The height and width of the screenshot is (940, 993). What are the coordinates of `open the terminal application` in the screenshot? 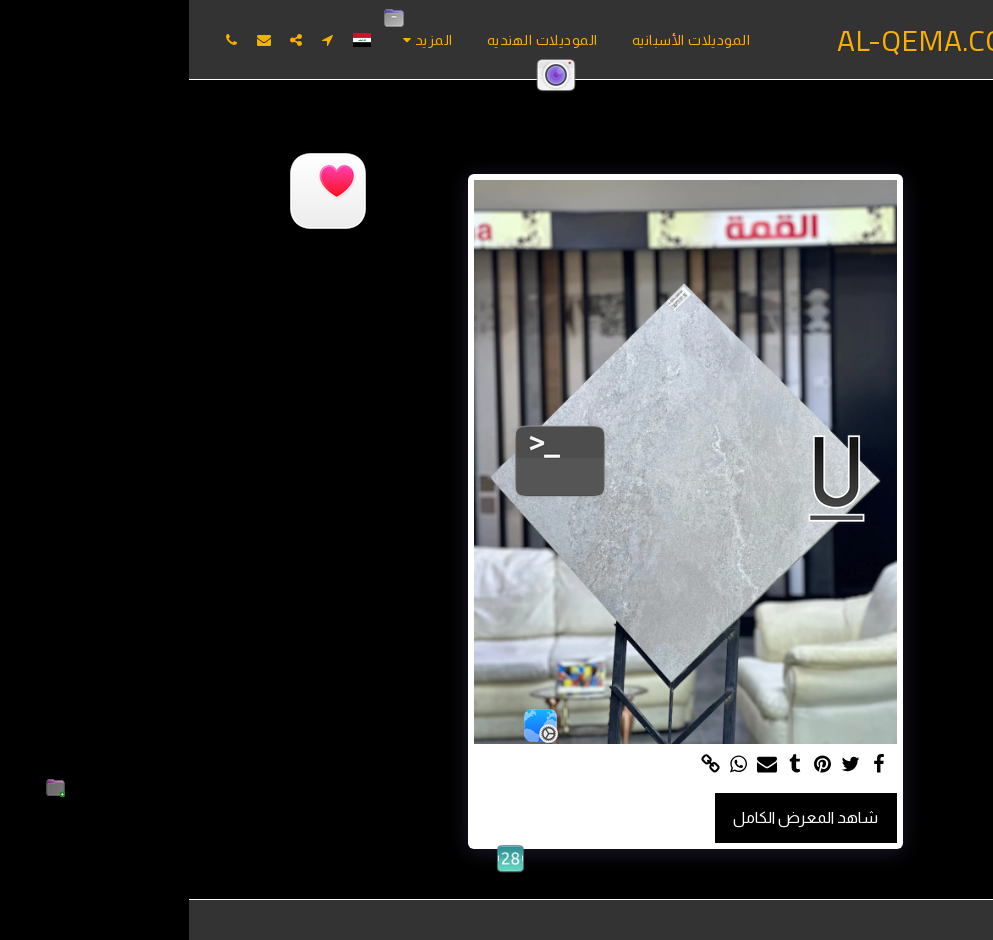 It's located at (560, 461).